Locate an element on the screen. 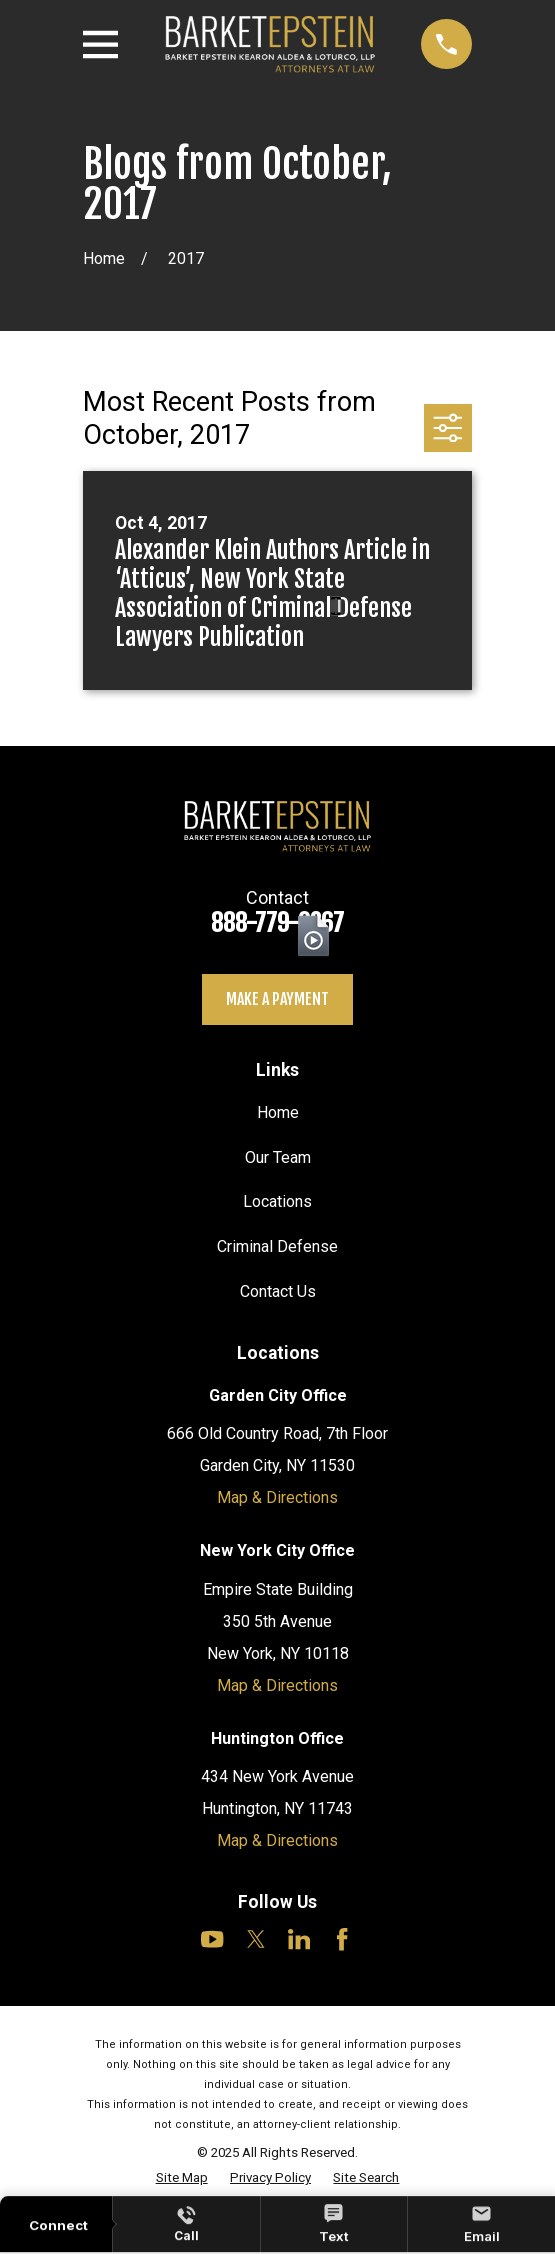  a kdenlive title clip file is located at coordinates (313, 936).